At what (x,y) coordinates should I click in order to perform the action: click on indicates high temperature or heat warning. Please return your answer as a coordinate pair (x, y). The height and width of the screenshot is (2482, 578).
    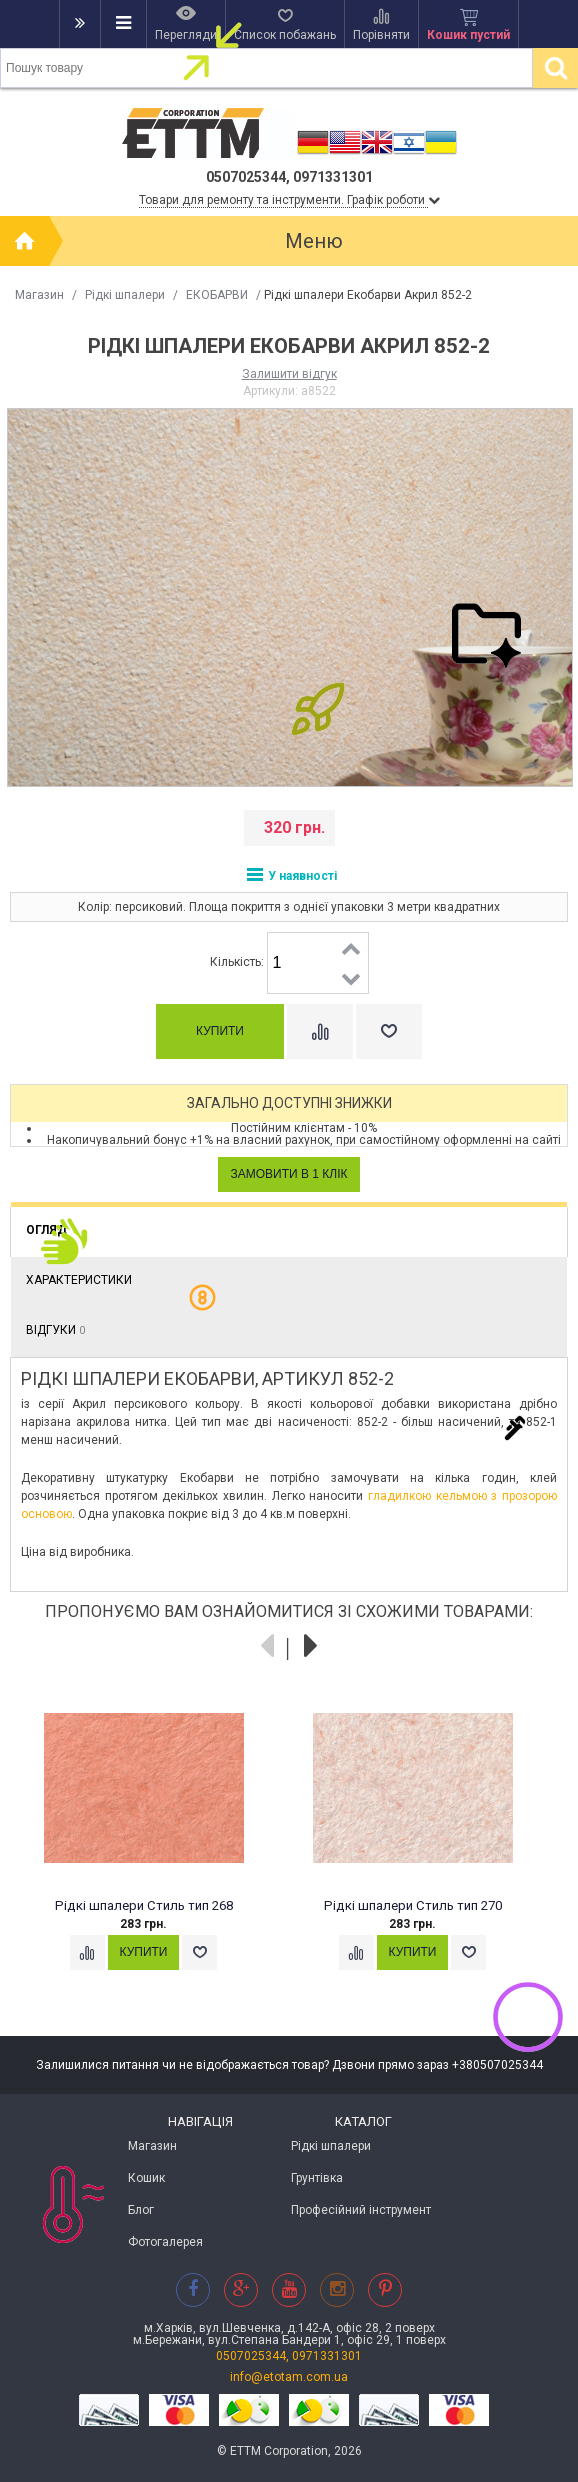
    Looking at the image, I should click on (65, 2204).